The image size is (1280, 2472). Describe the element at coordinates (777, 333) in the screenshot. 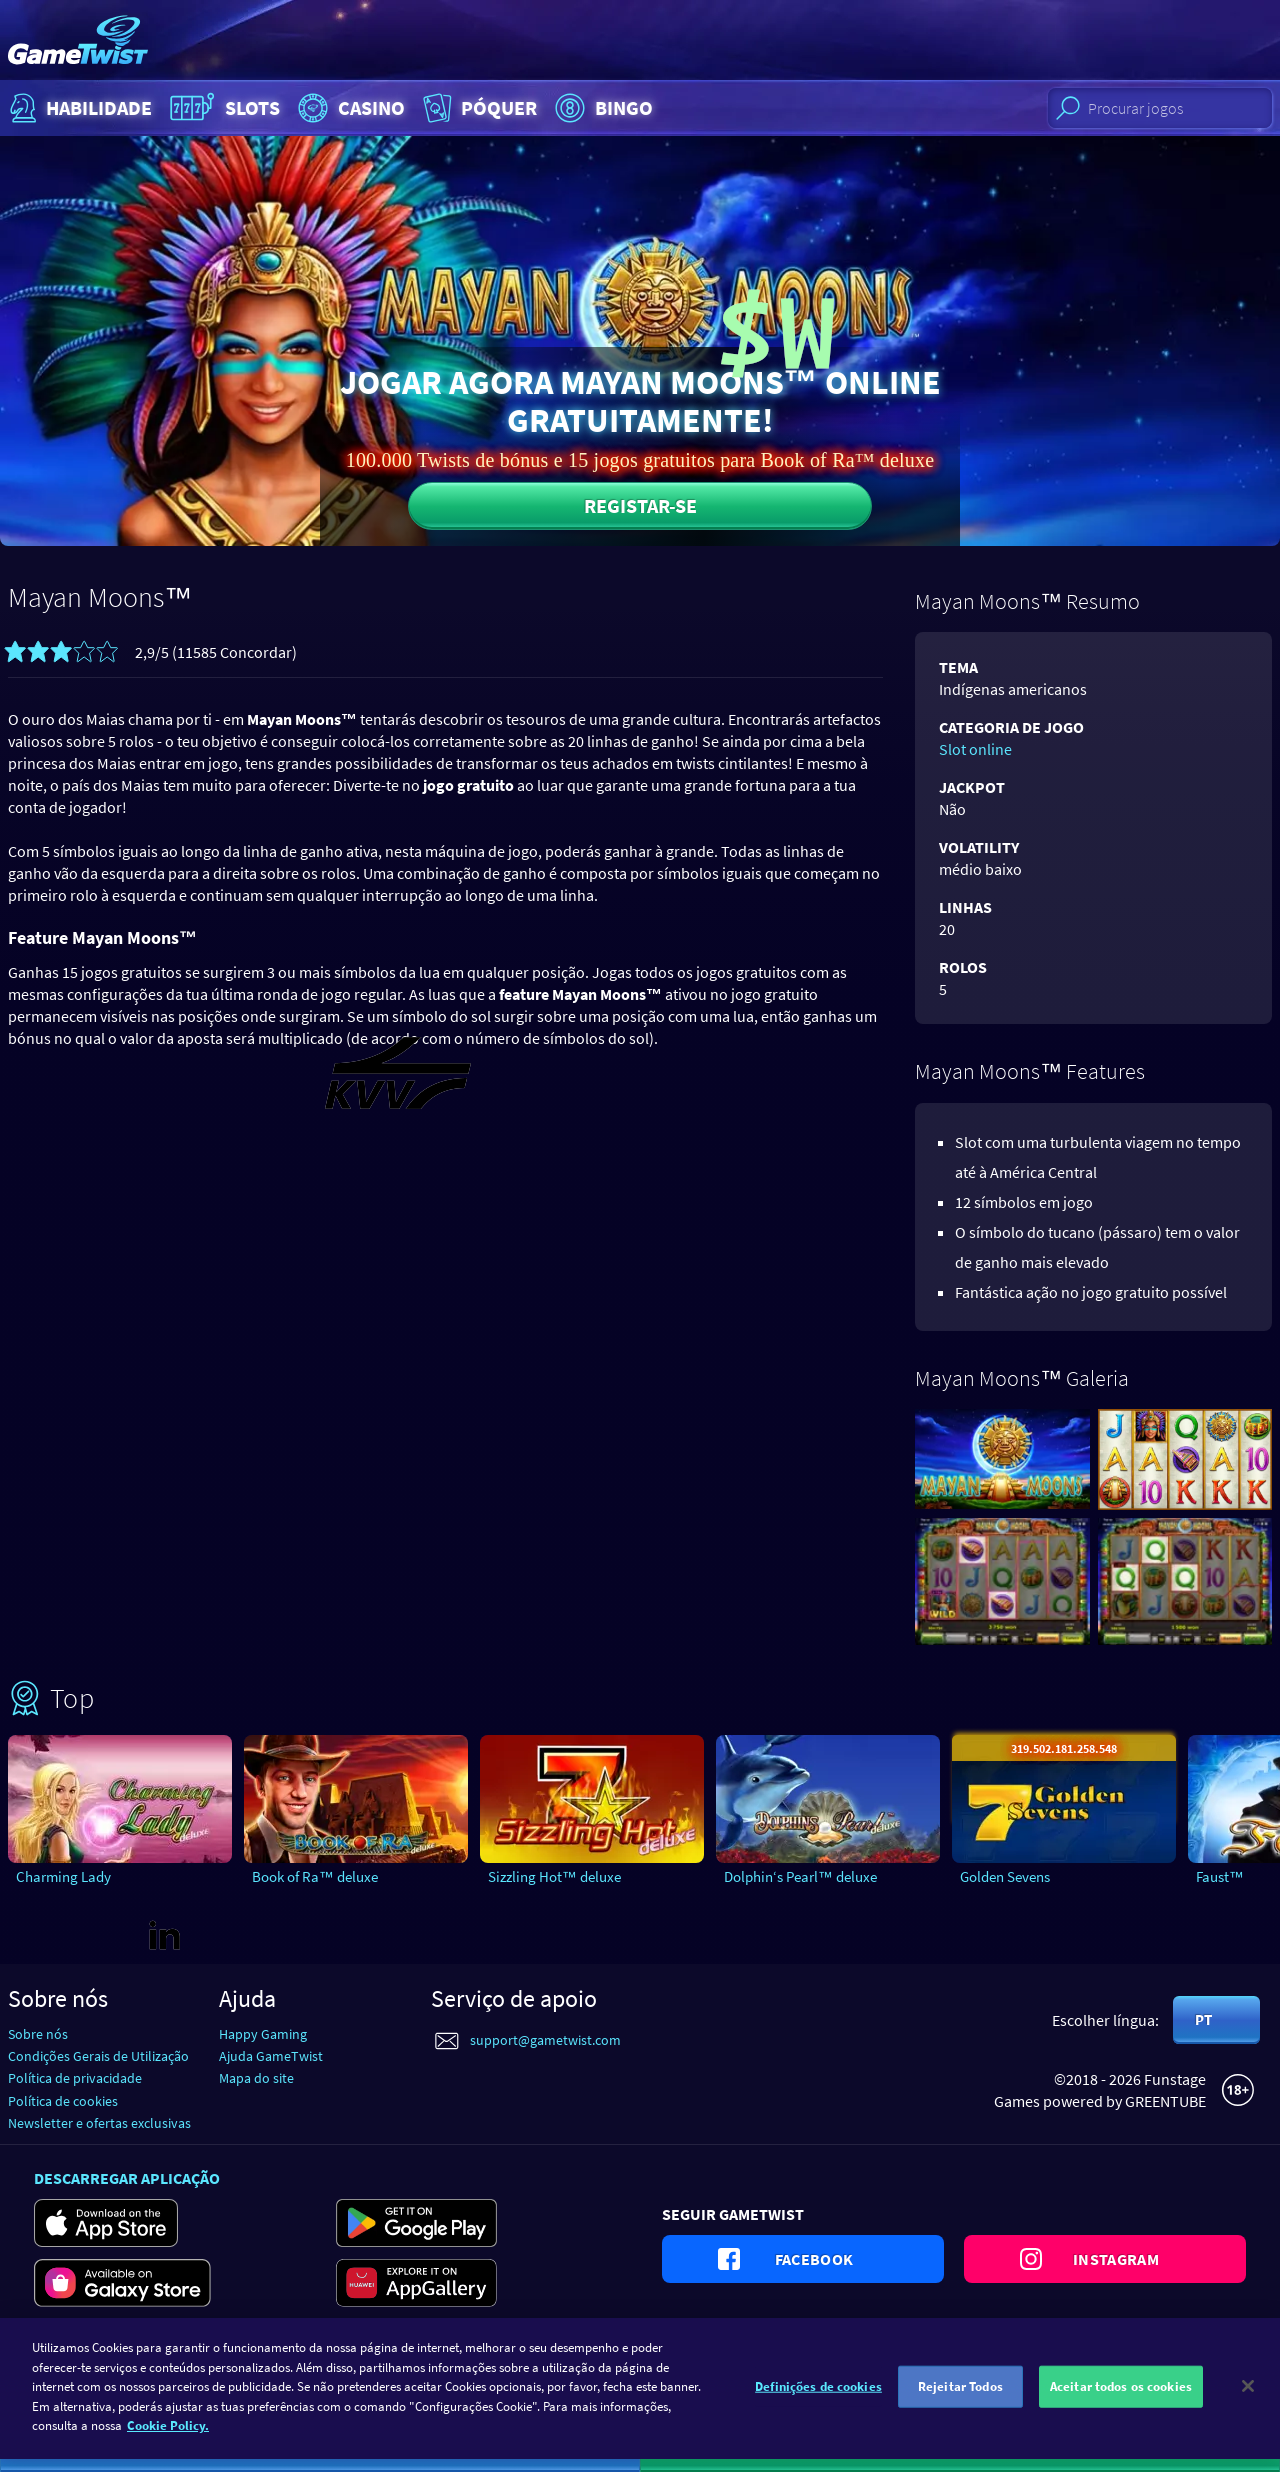

I see `open wezterm terminal application` at that location.